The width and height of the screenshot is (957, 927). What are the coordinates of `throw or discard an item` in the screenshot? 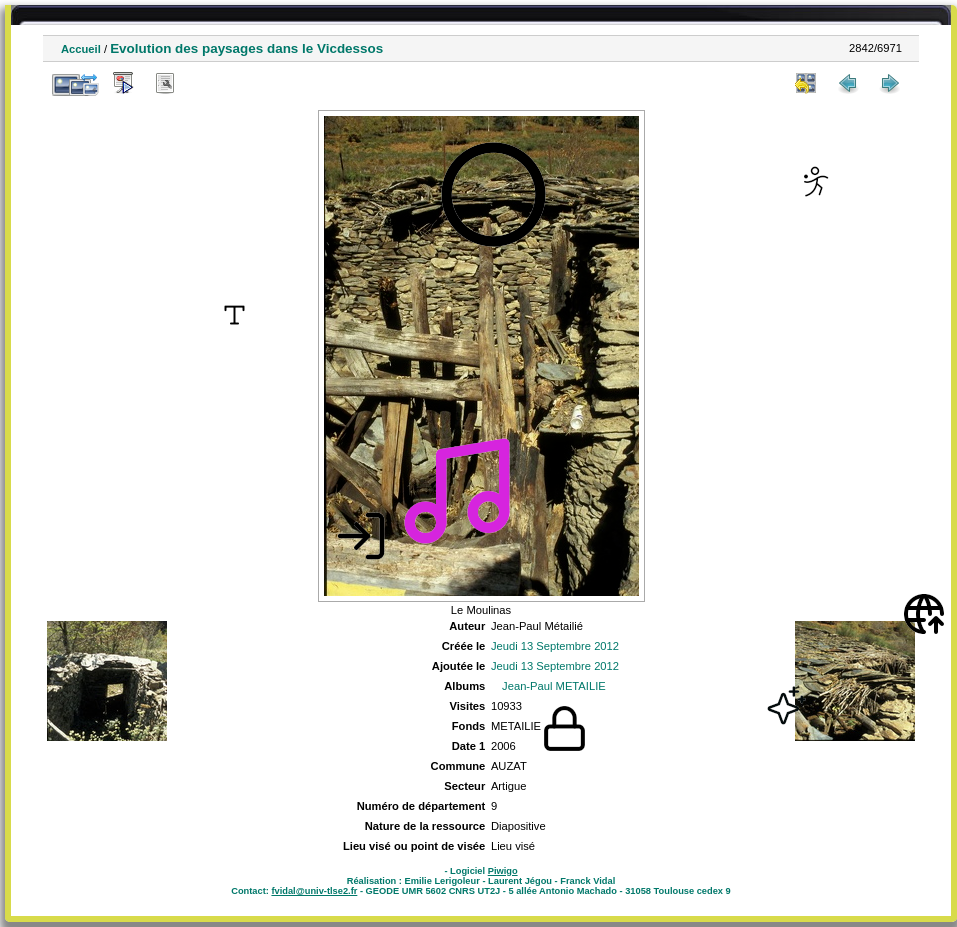 It's located at (815, 181).